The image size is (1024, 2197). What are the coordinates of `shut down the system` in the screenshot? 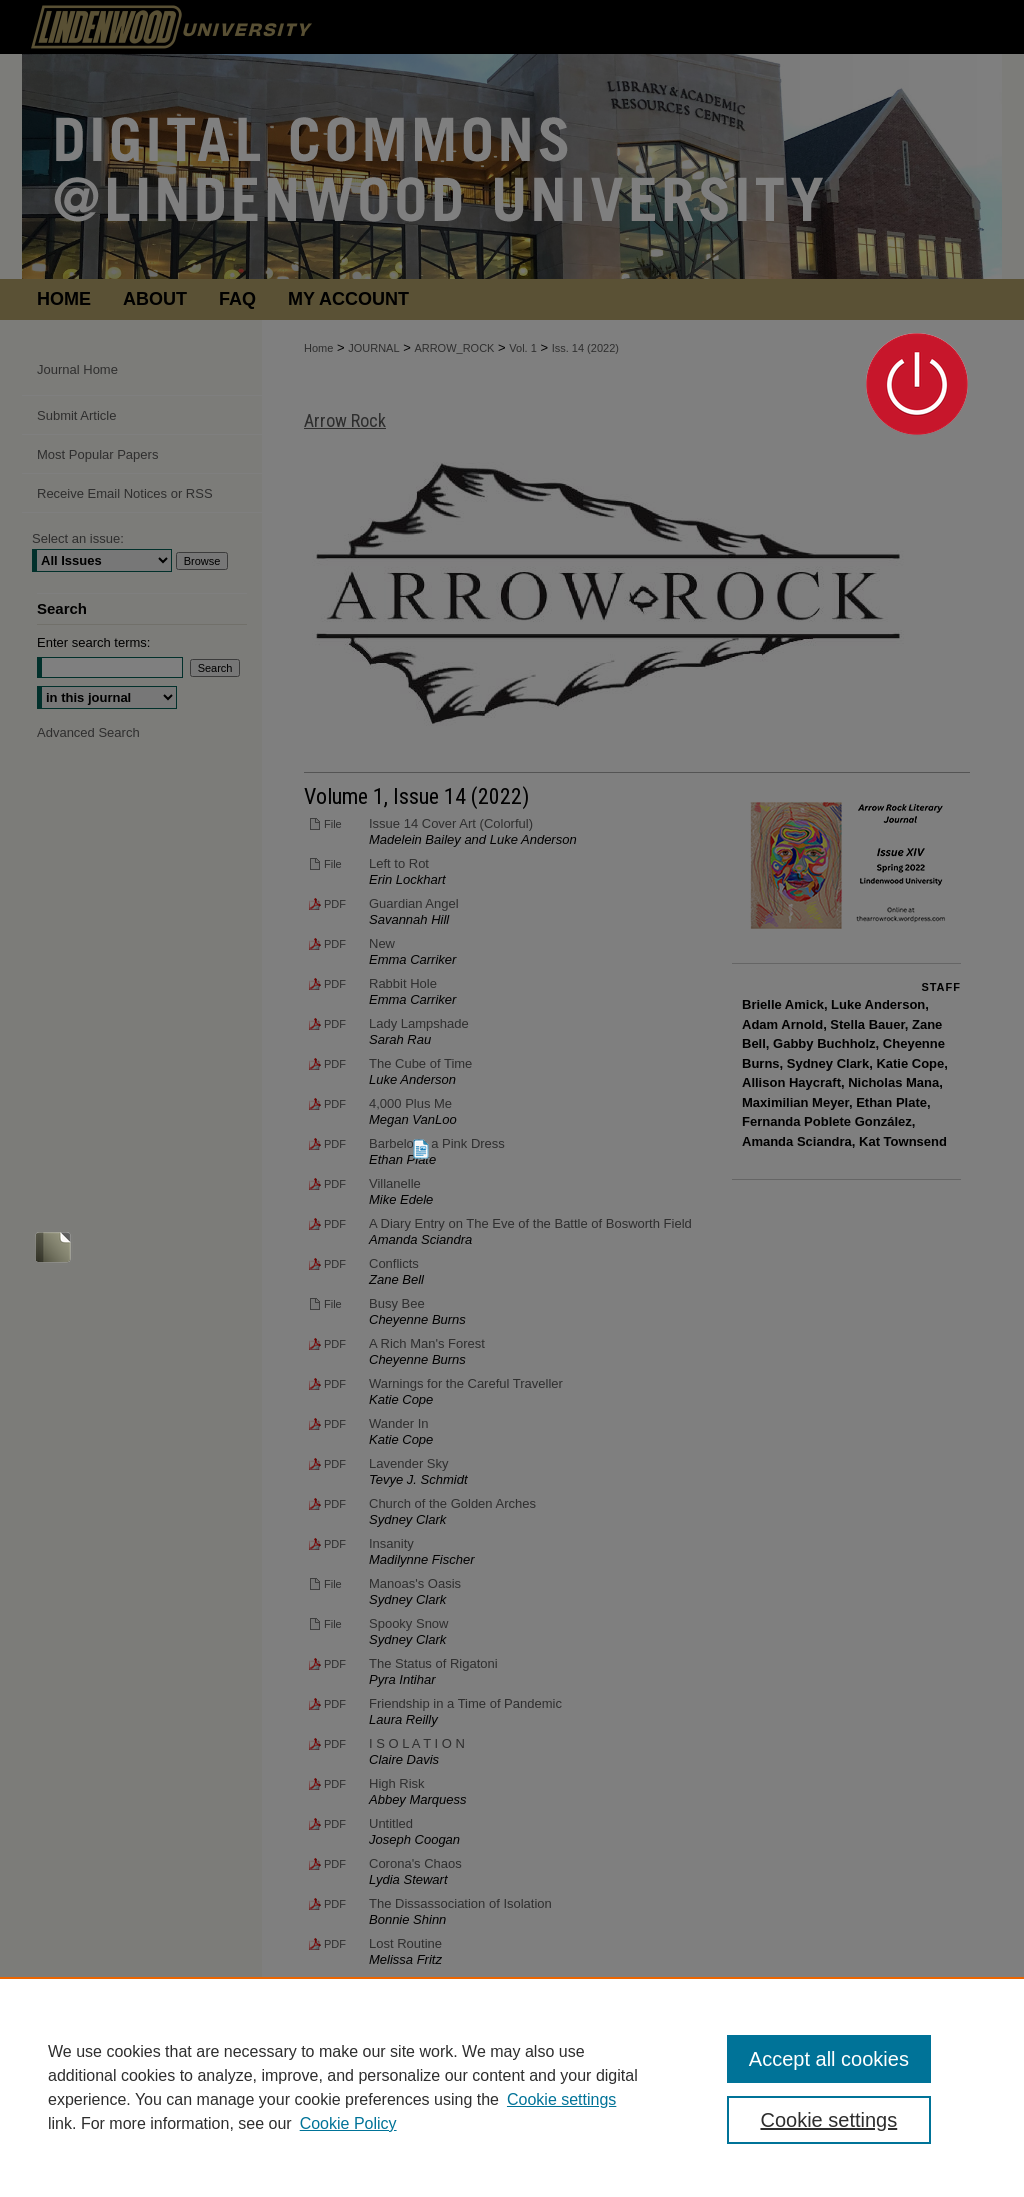 It's located at (917, 384).